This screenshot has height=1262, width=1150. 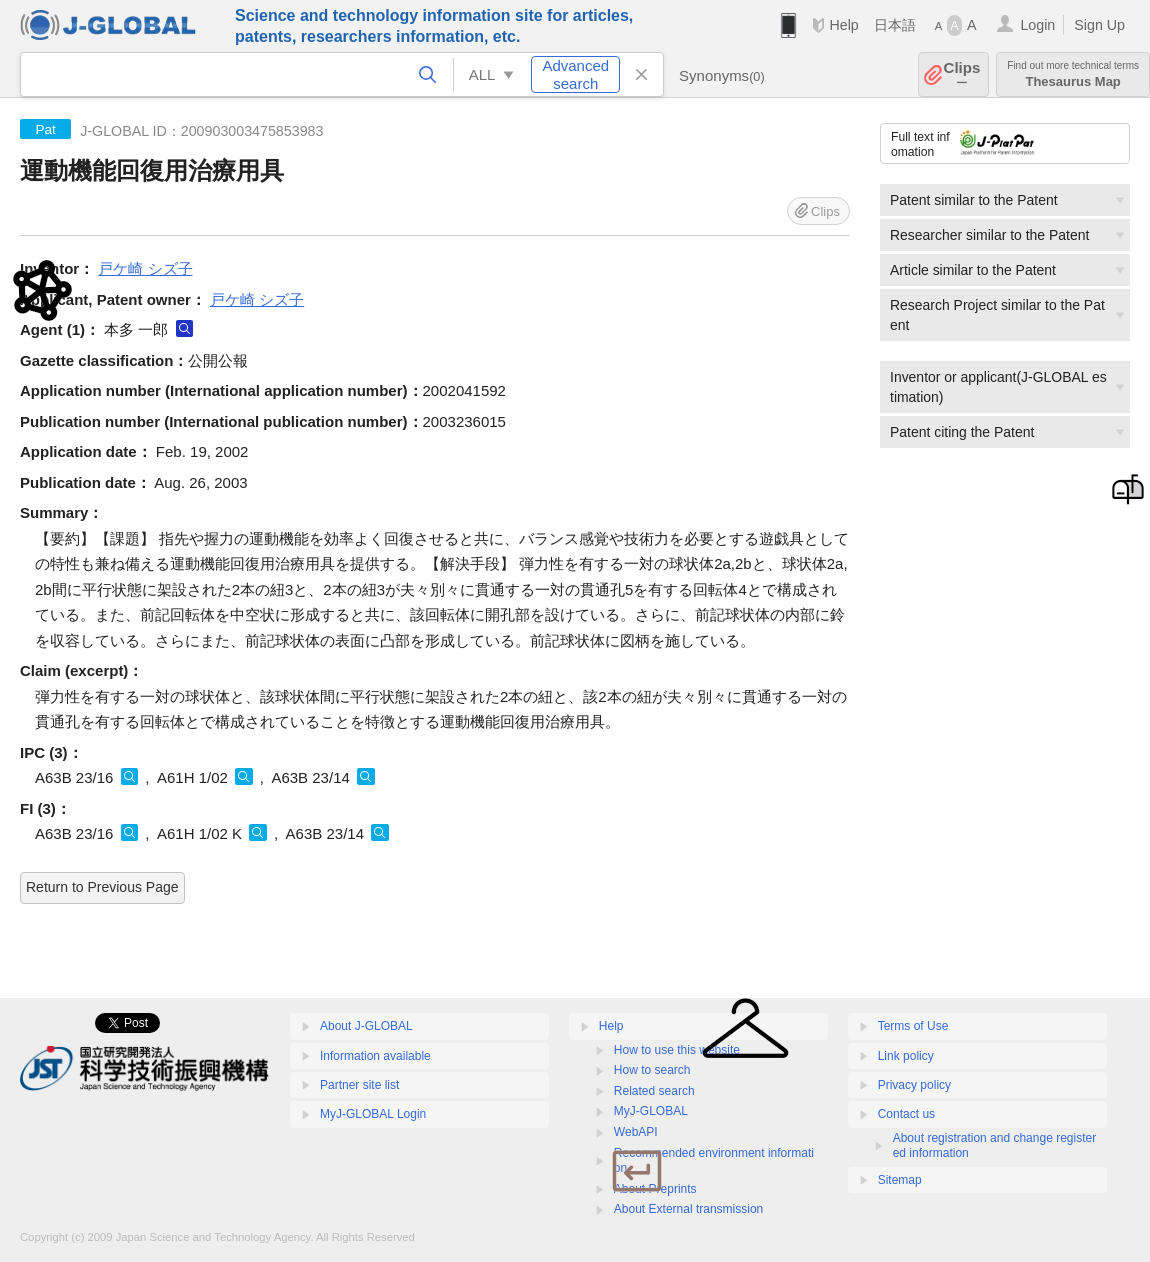 What do you see at coordinates (637, 1171) in the screenshot?
I see `press enter or return key` at bounding box center [637, 1171].